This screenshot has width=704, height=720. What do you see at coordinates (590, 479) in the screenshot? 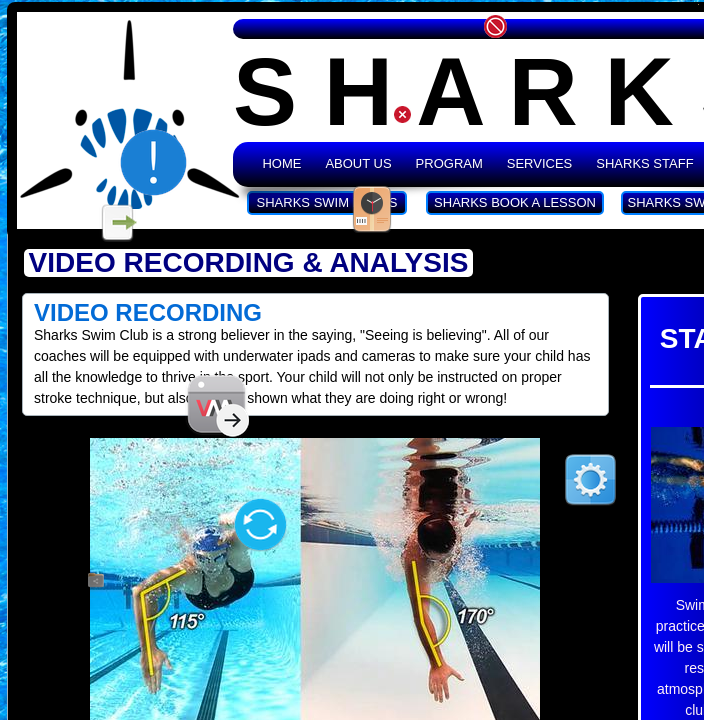
I see `open default applications settings` at bounding box center [590, 479].